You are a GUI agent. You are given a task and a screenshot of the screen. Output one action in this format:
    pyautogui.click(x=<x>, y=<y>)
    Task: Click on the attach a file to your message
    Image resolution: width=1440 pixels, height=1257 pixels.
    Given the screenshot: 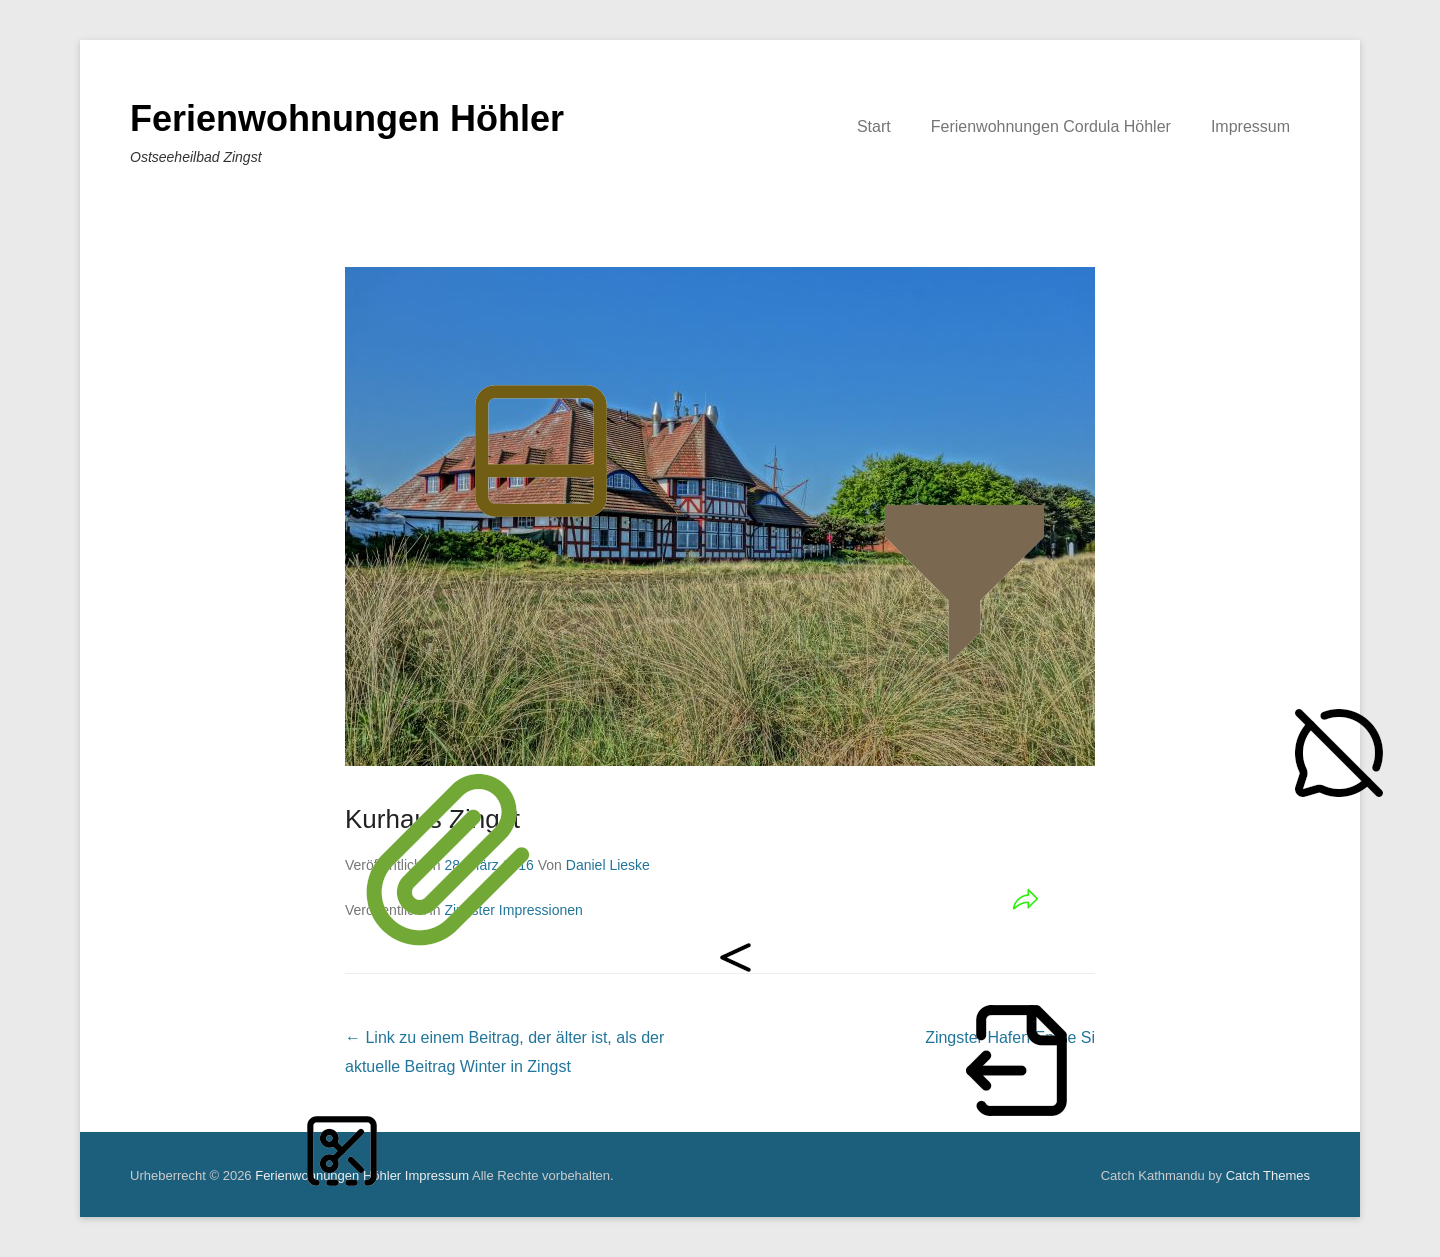 What is the action you would take?
    pyautogui.click(x=450, y=862)
    